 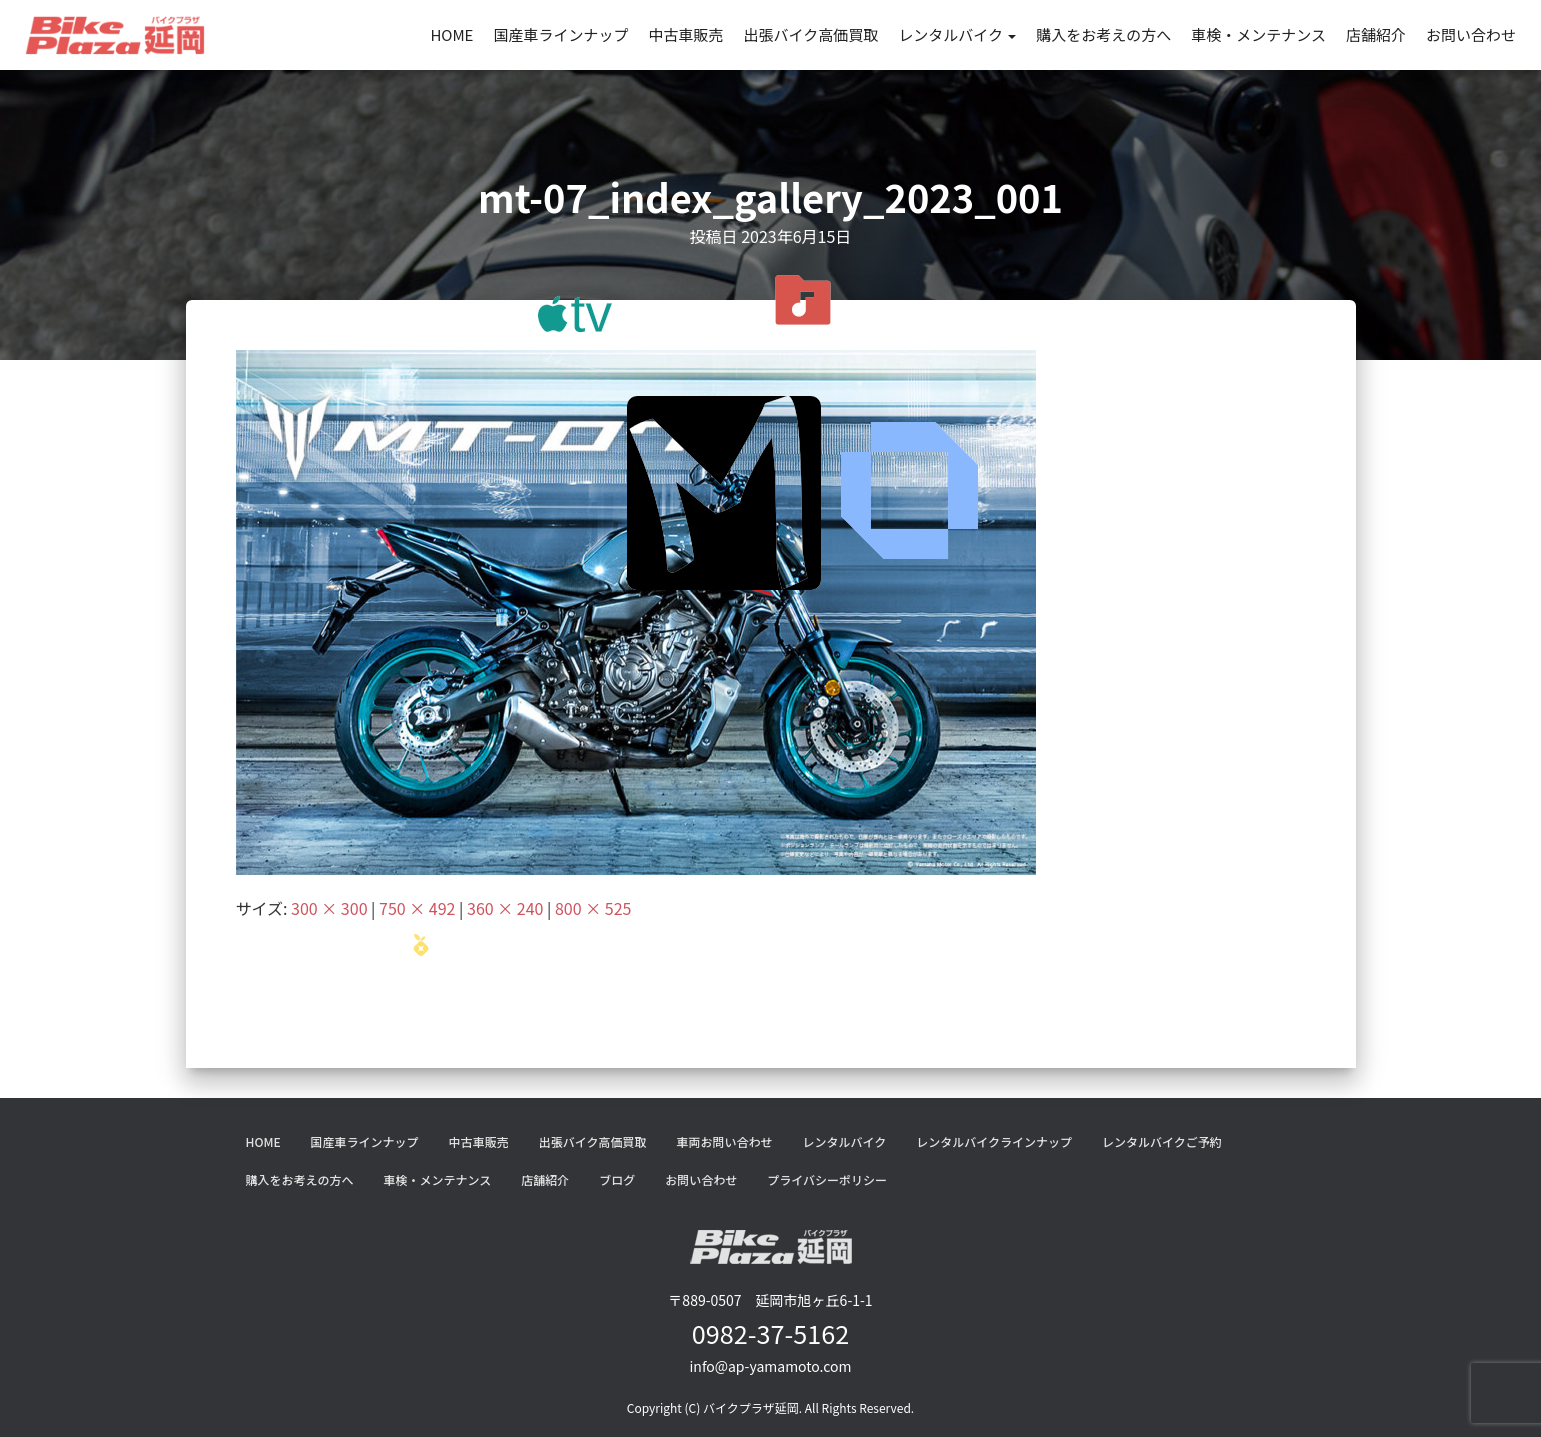 What do you see at coordinates (803, 300) in the screenshot?
I see `open your music folder` at bounding box center [803, 300].